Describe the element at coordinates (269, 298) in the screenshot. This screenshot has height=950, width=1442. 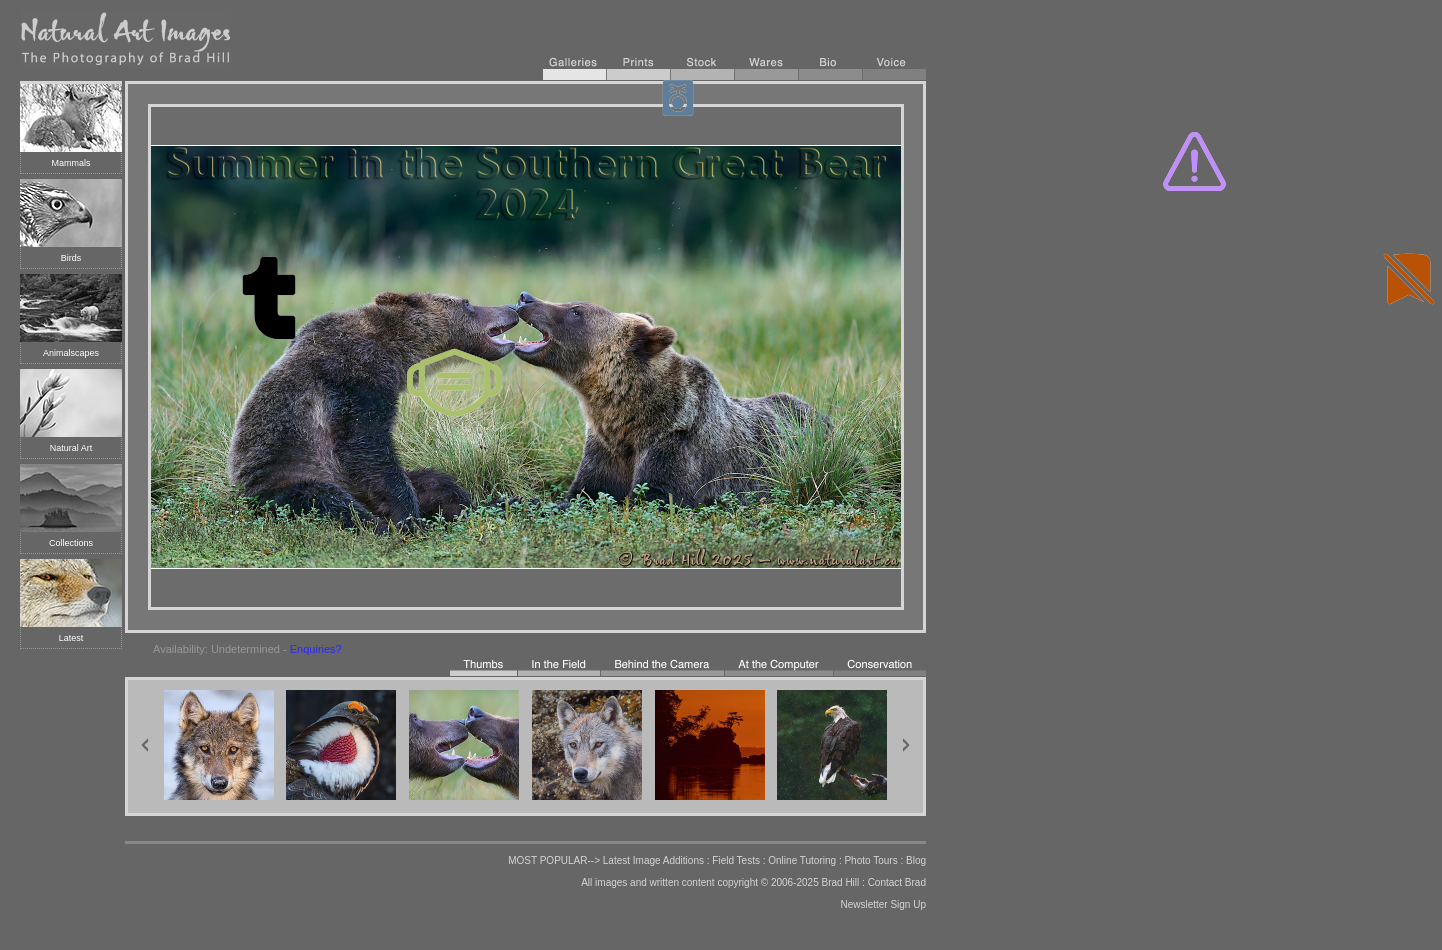
I see `open the Tumblr app` at that location.